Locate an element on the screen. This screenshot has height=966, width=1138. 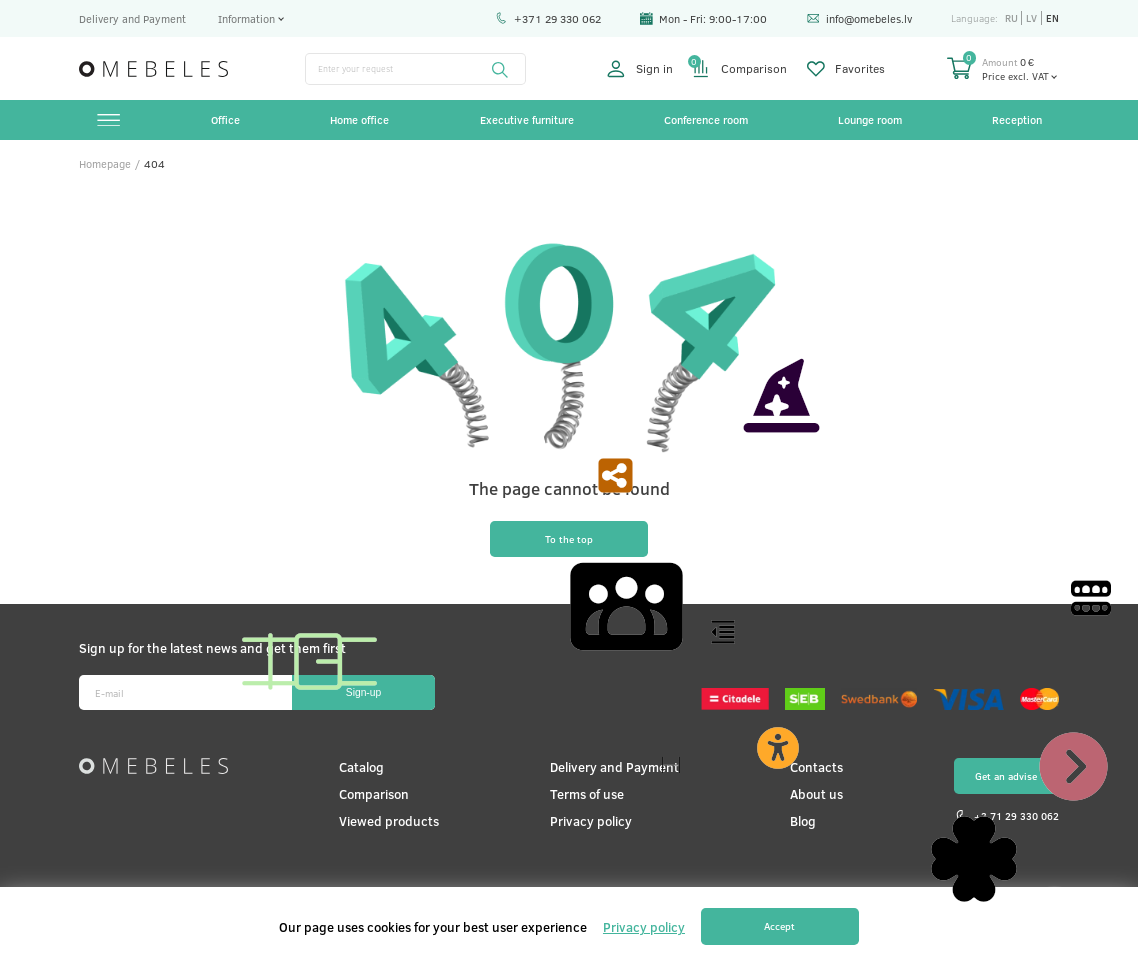
go to next item or page is located at coordinates (1073, 766).